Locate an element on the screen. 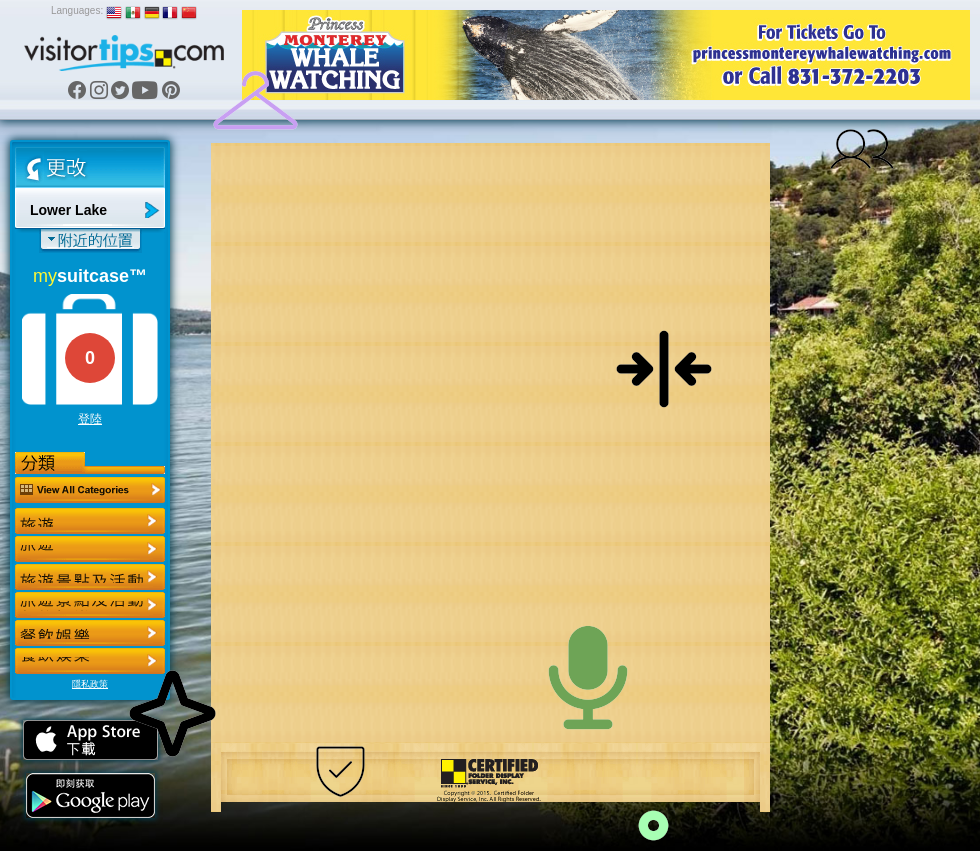  indicates a selected radio button option is located at coordinates (653, 825).